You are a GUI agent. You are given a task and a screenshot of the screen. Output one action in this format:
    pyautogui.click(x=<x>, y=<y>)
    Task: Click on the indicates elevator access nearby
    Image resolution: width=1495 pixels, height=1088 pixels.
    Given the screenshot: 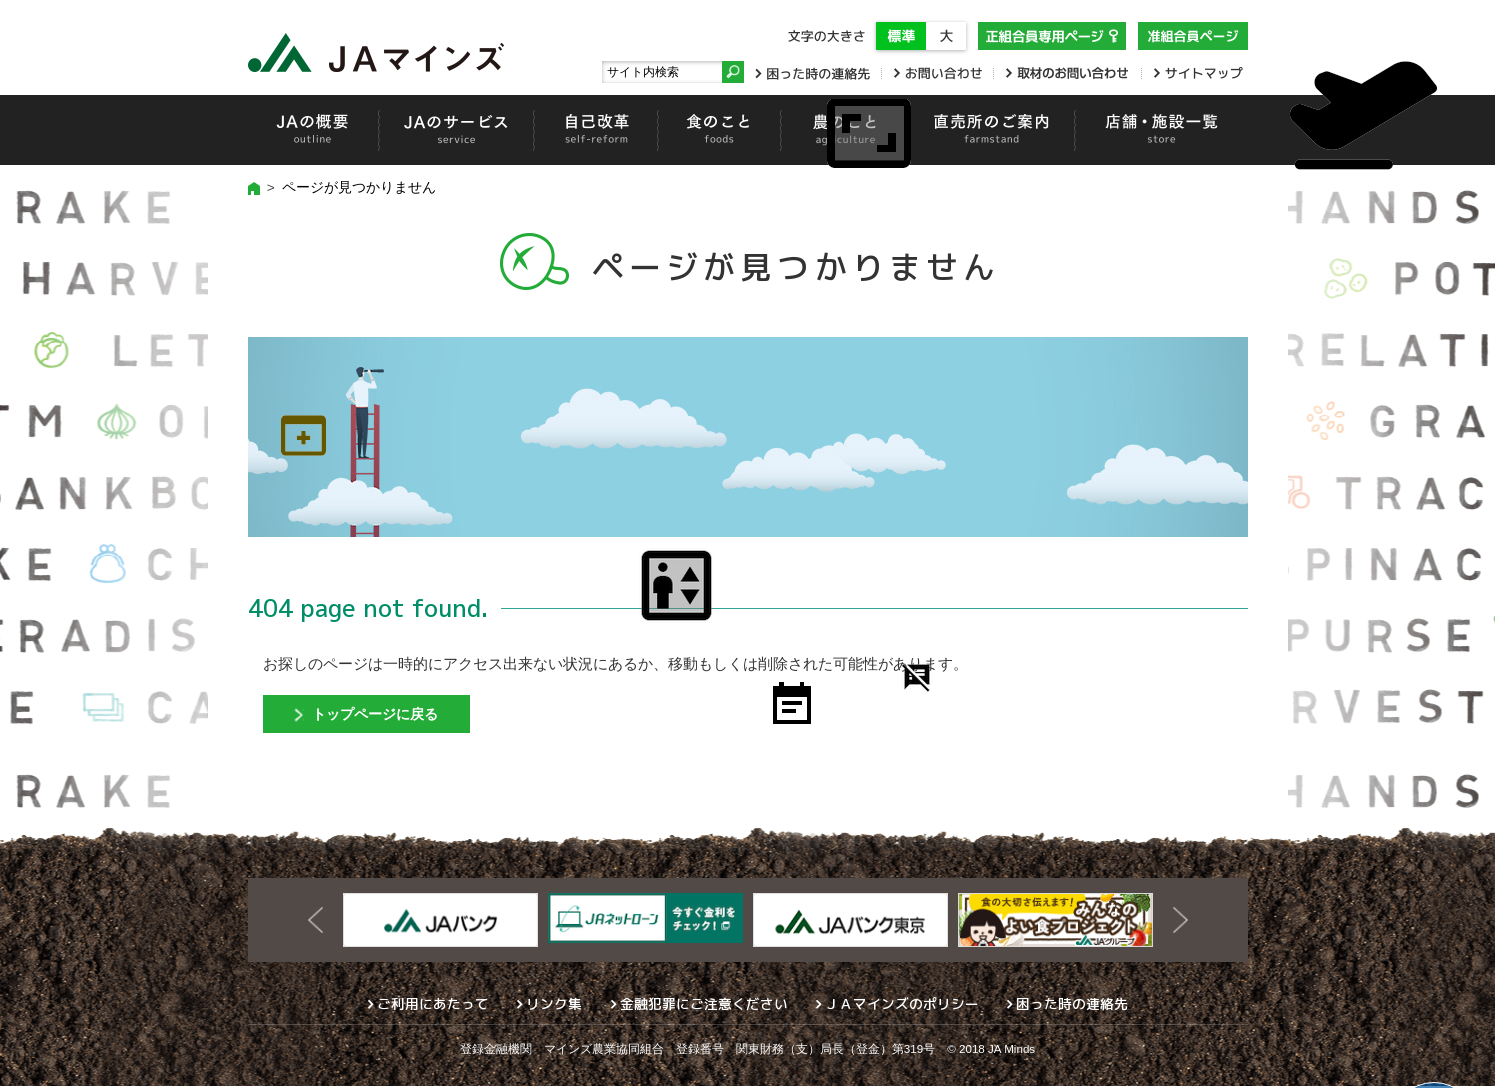 What is the action you would take?
    pyautogui.click(x=676, y=585)
    